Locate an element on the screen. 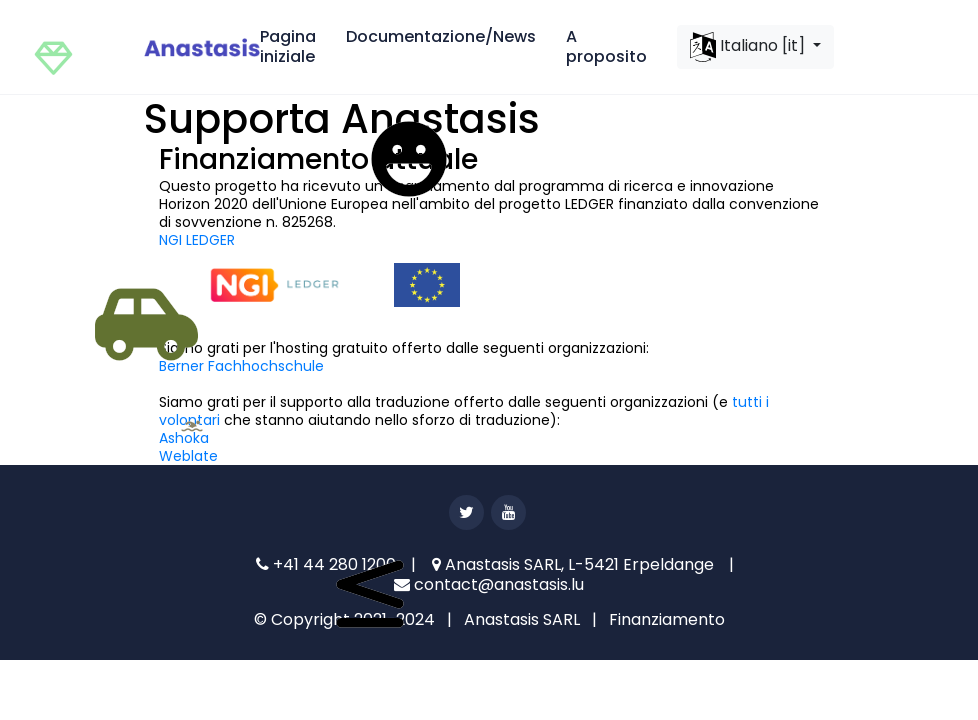 The height and width of the screenshot is (720, 978). access swimming pool or aquatic facilities is located at coordinates (192, 426).